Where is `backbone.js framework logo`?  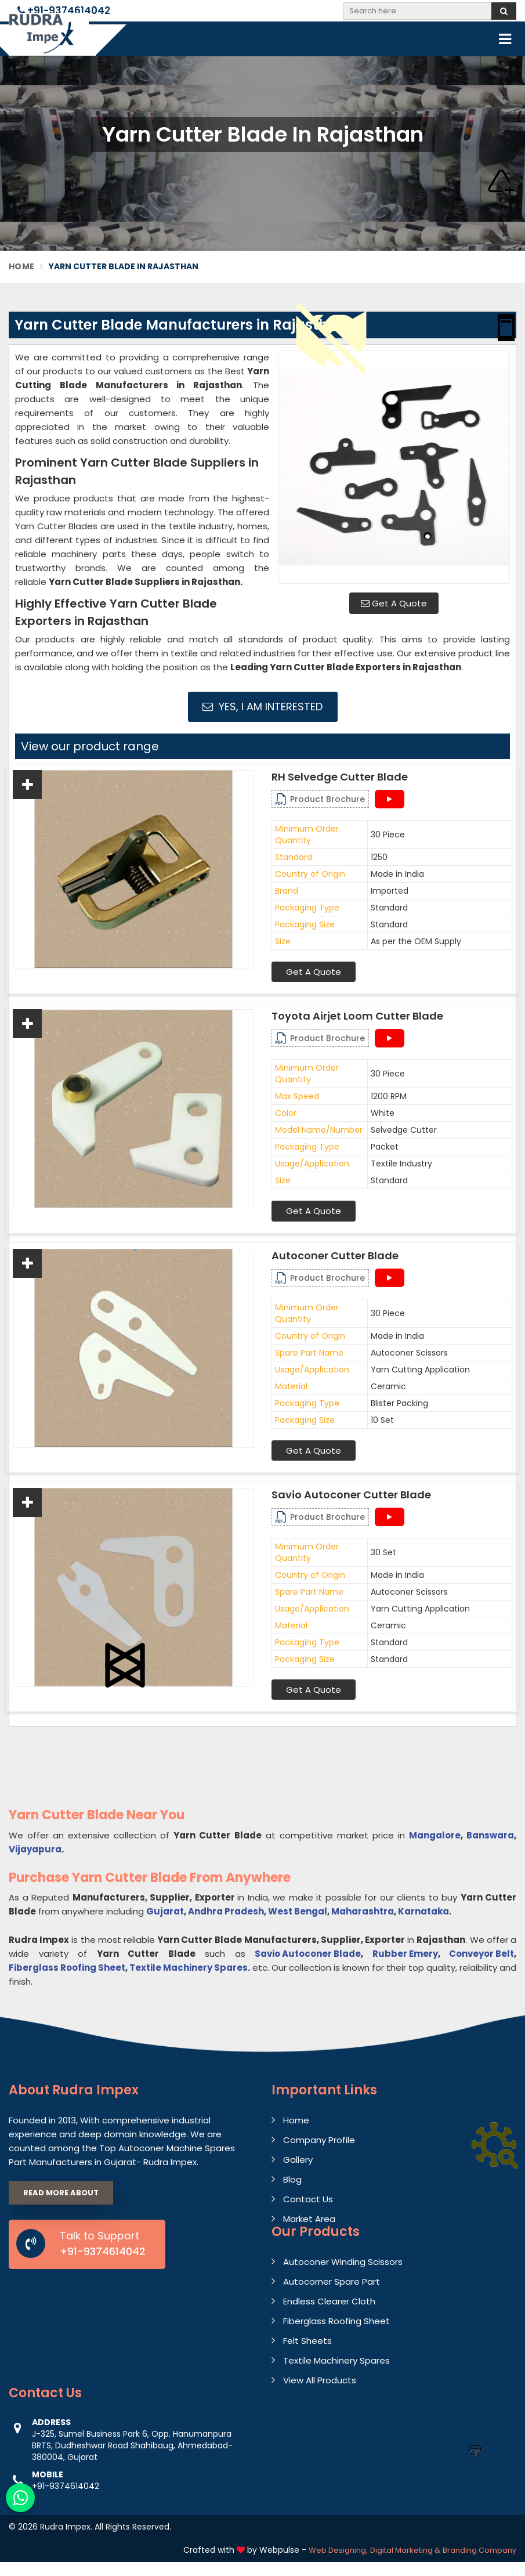
backbone.js framework logo is located at coordinates (125, 1665).